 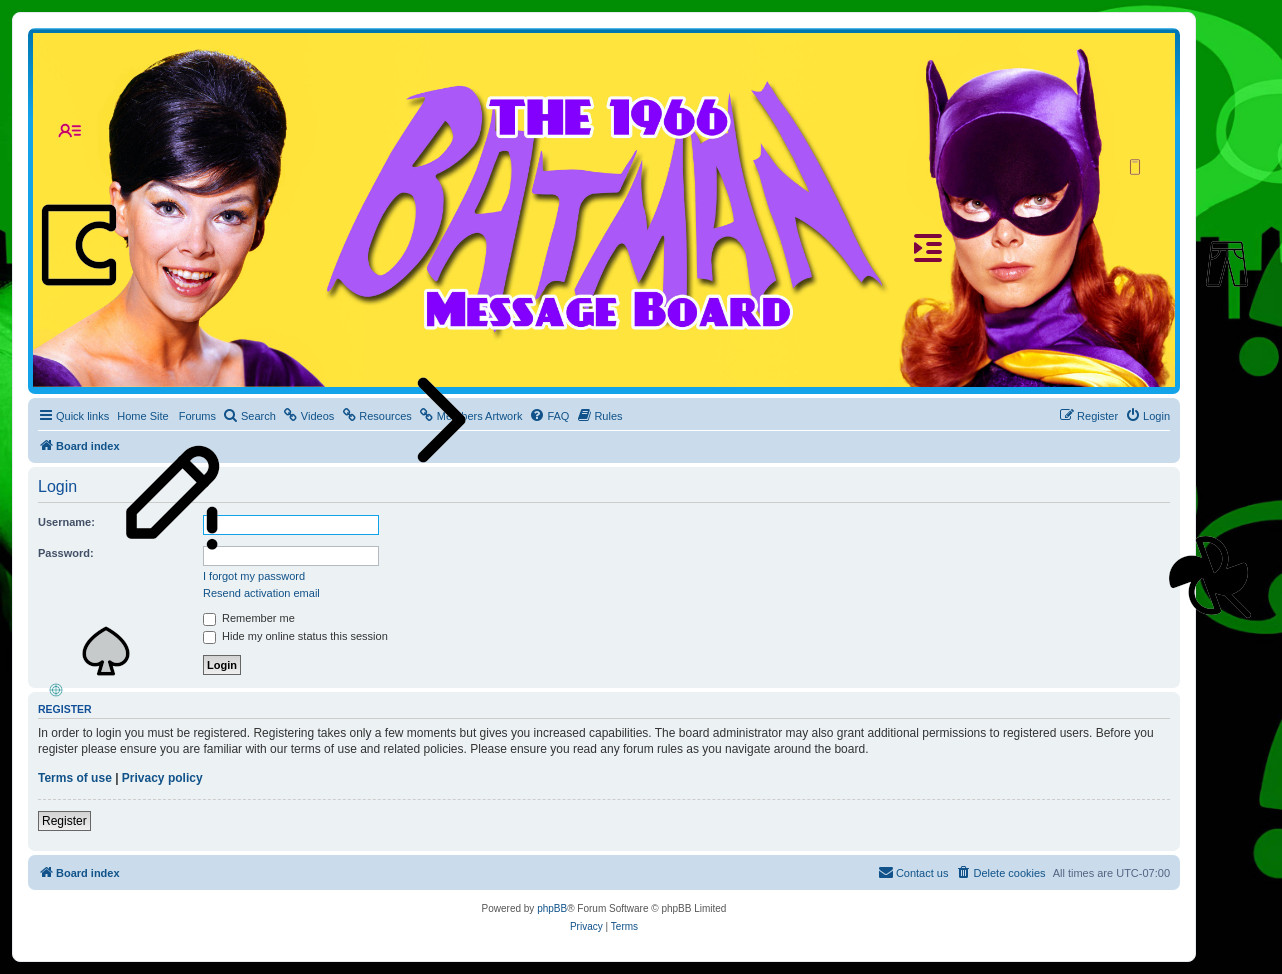 I want to click on open coda document, so click(x=79, y=245).